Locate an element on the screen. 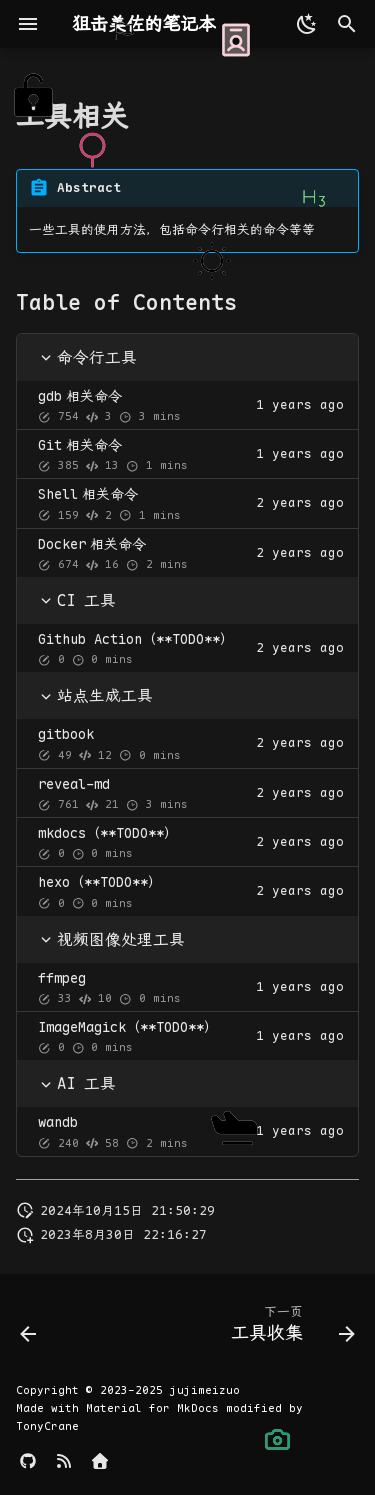 This screenshot has height=1495, width=375. format text as heading level 3 is located at coordinates (313, 198).